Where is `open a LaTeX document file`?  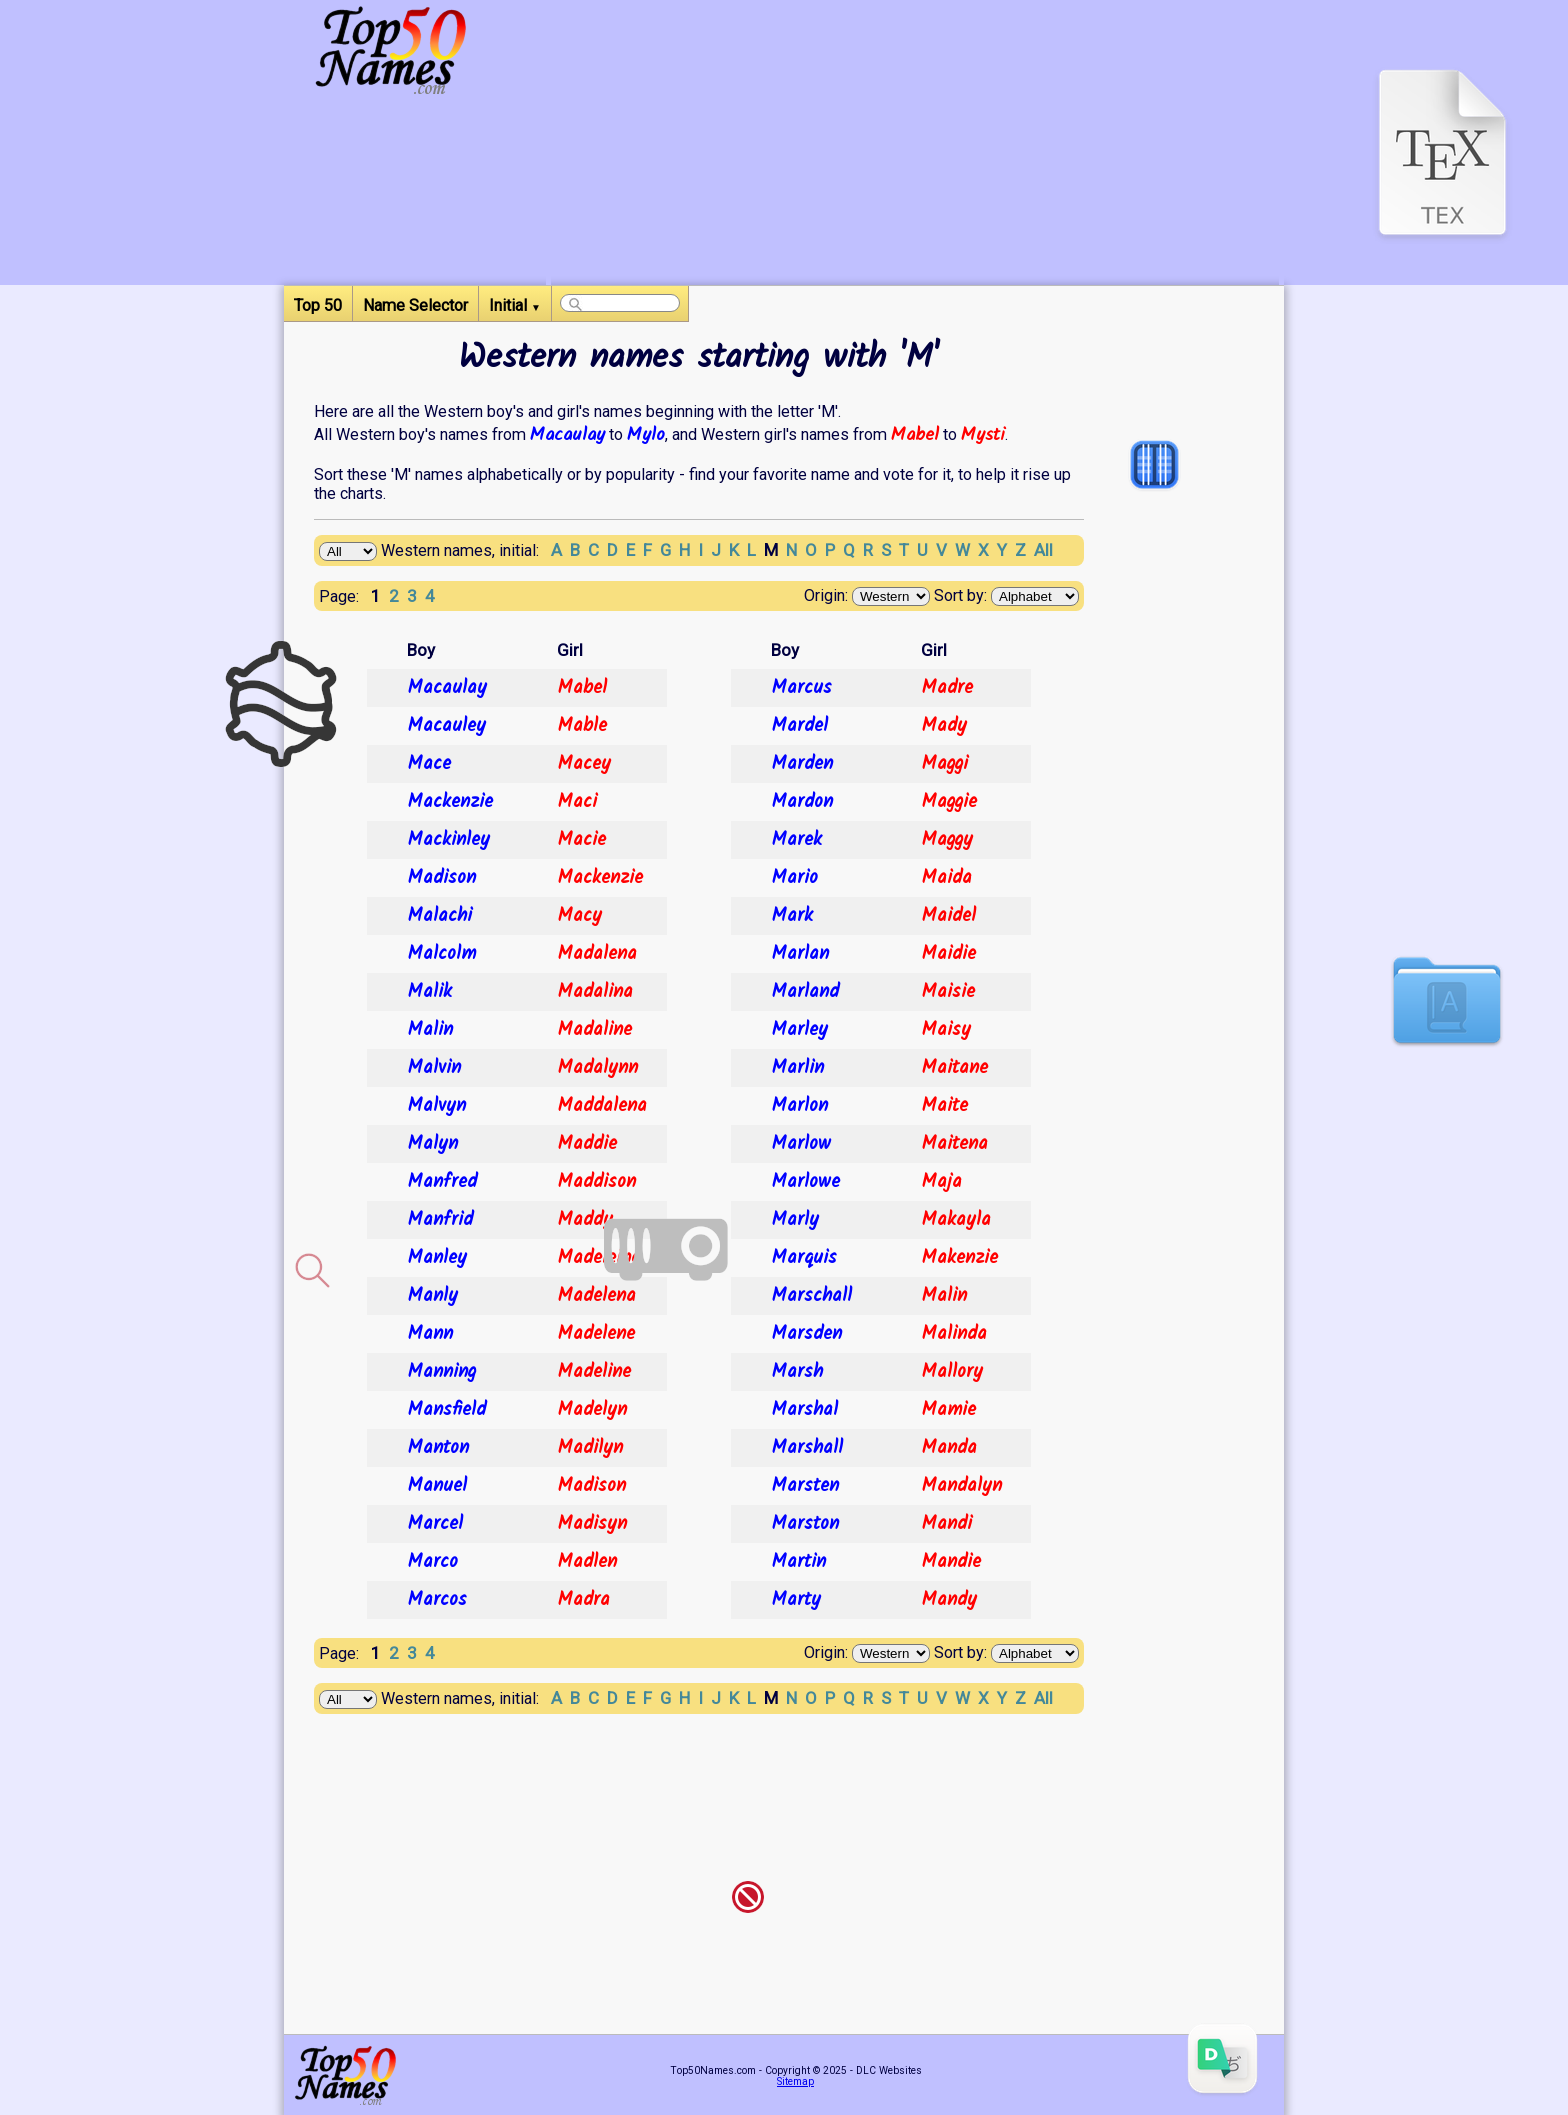 open a LaTeX document file is located at coordinates (1442, 155).